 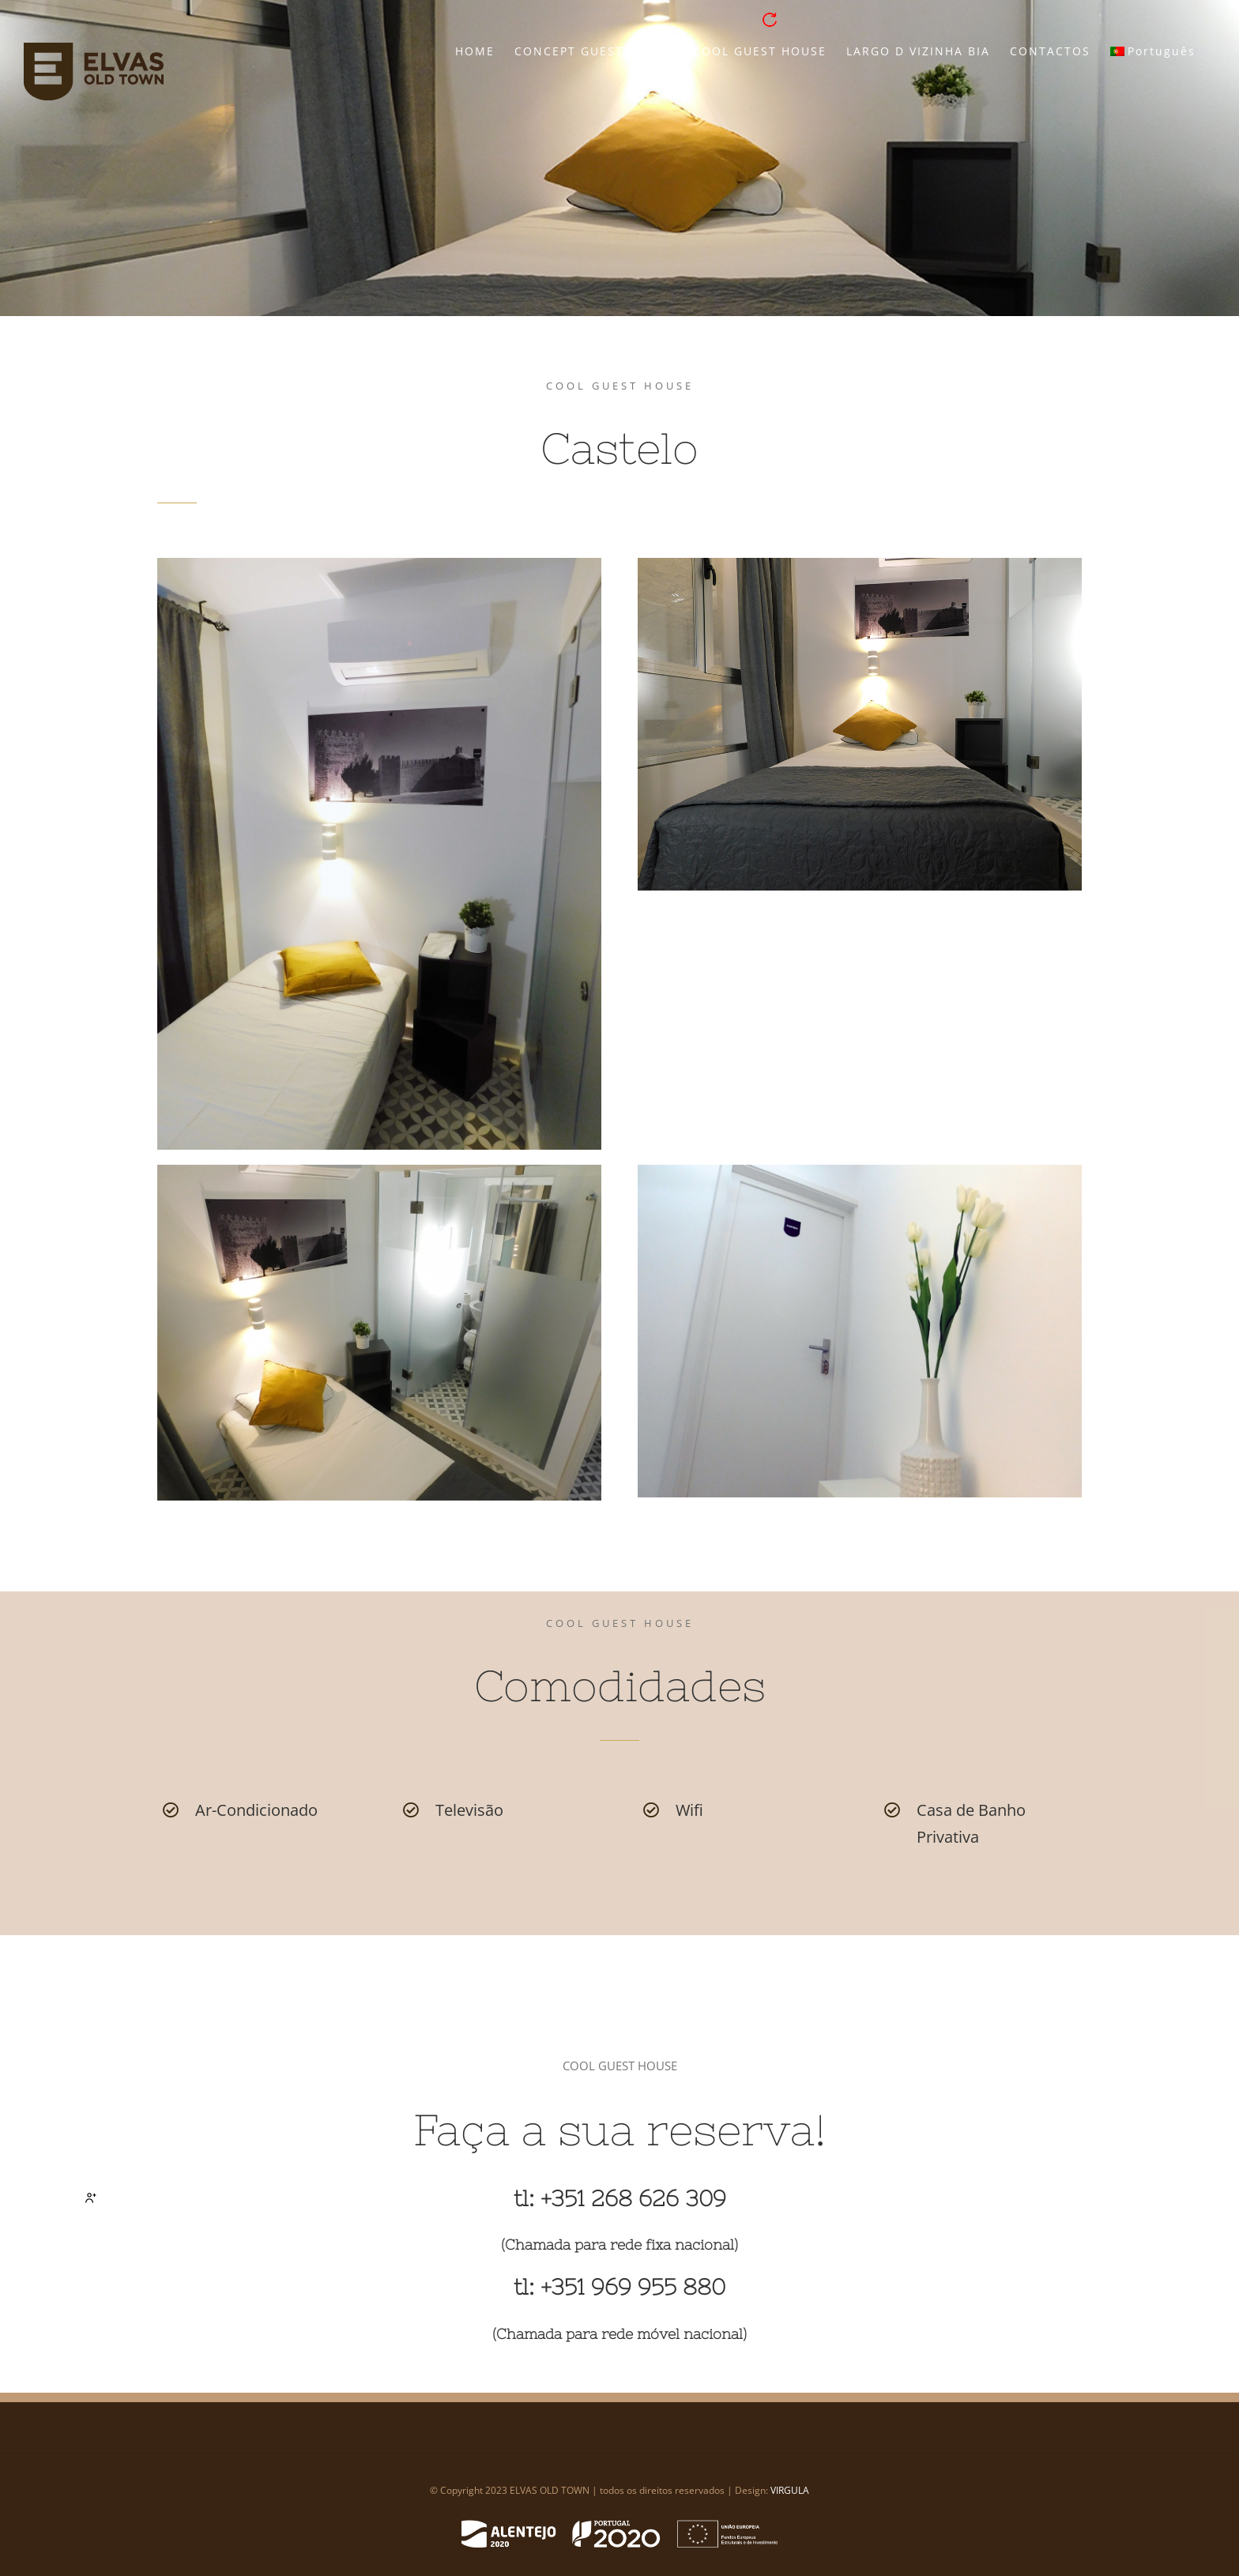 I want to click on refresh or reload the current page, so click(x=770, y=20).